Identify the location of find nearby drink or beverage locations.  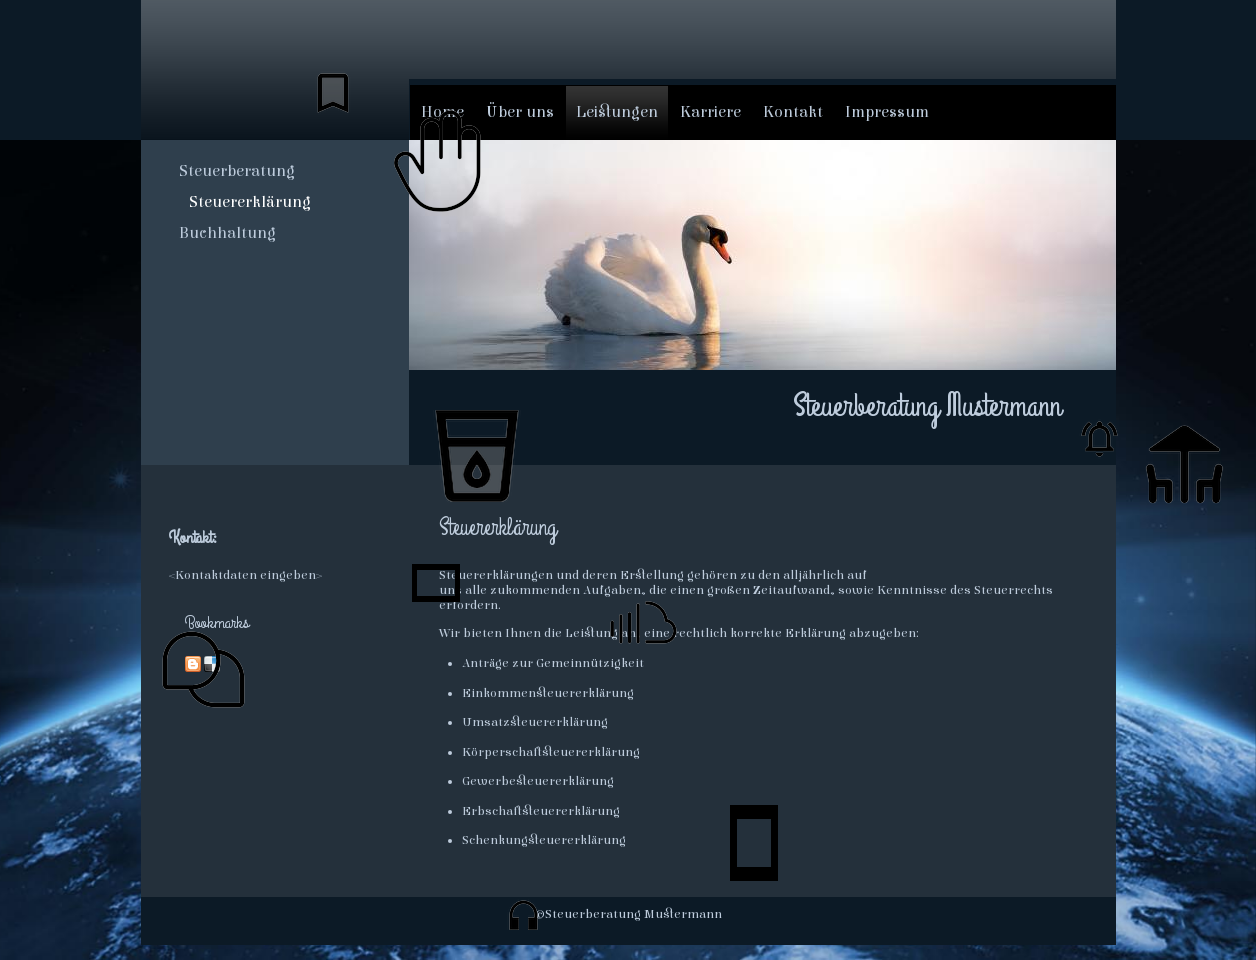
(477, 456).